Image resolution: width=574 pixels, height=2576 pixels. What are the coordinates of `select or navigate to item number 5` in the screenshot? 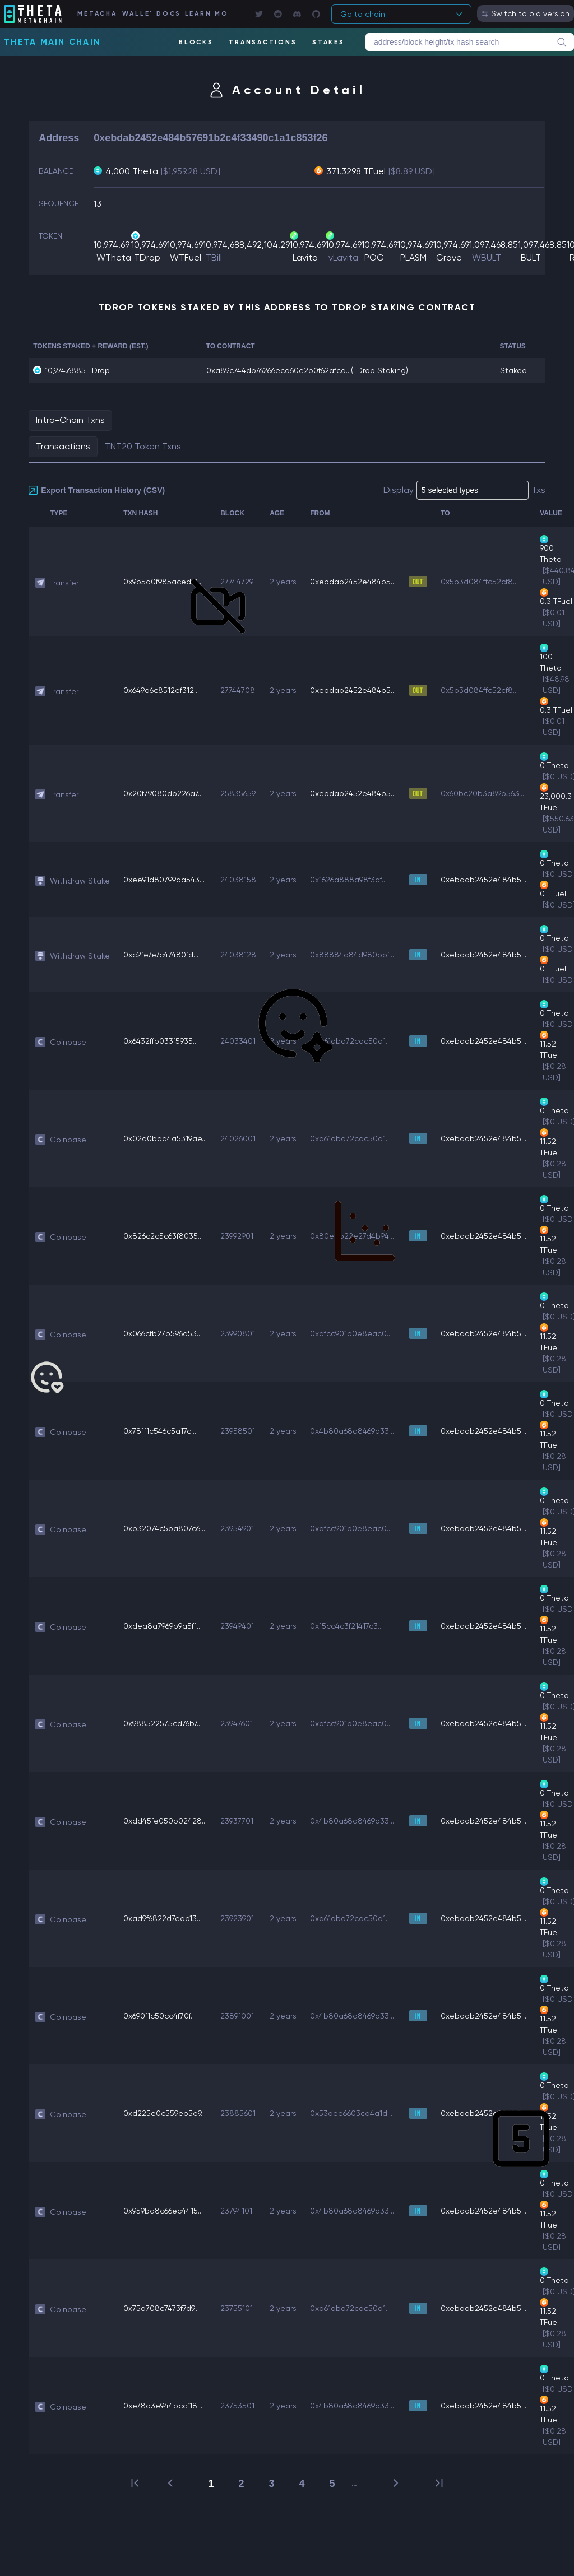 It's located at (521, 2138).